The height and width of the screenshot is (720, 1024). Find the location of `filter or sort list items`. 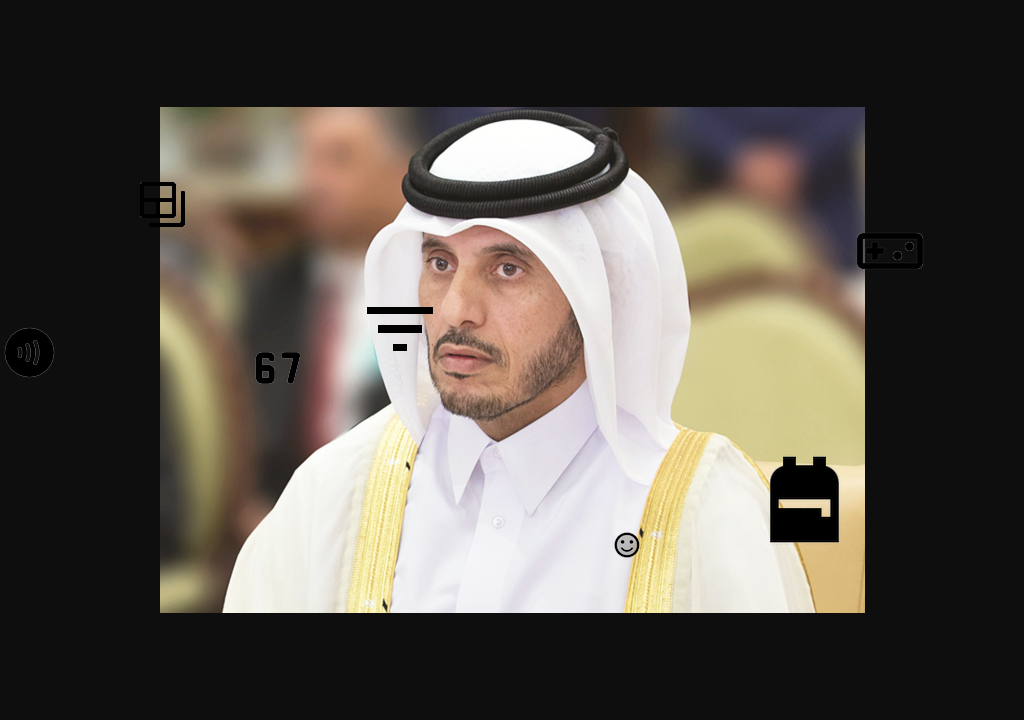

filter or sort list items is located at coordinates (400, 329).